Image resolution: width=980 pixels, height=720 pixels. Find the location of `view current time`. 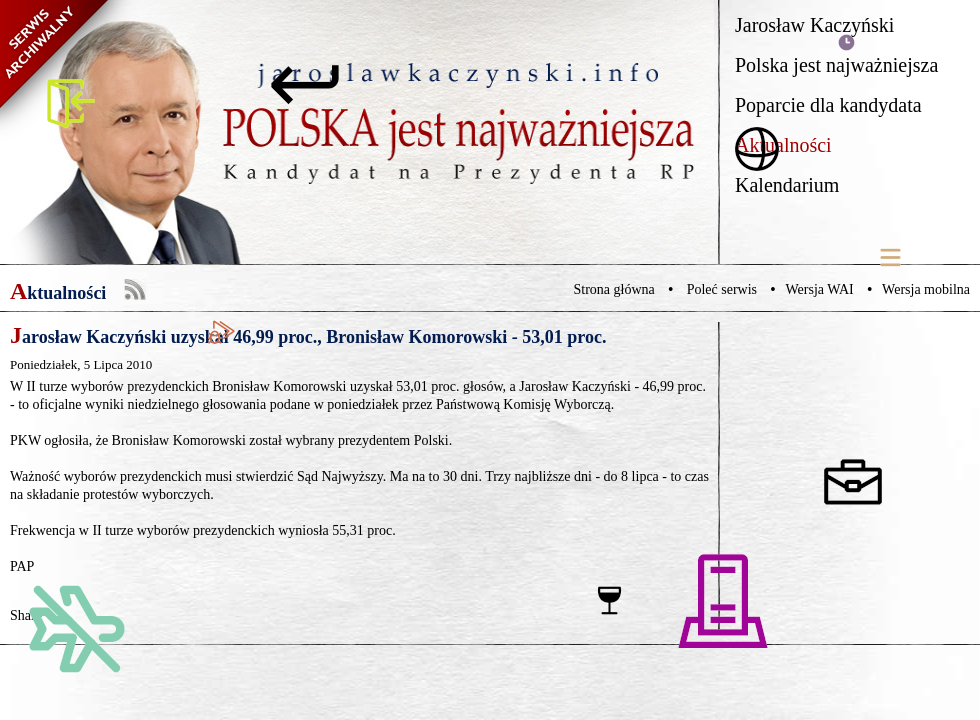

view current time is located at coordinates (846, 42).